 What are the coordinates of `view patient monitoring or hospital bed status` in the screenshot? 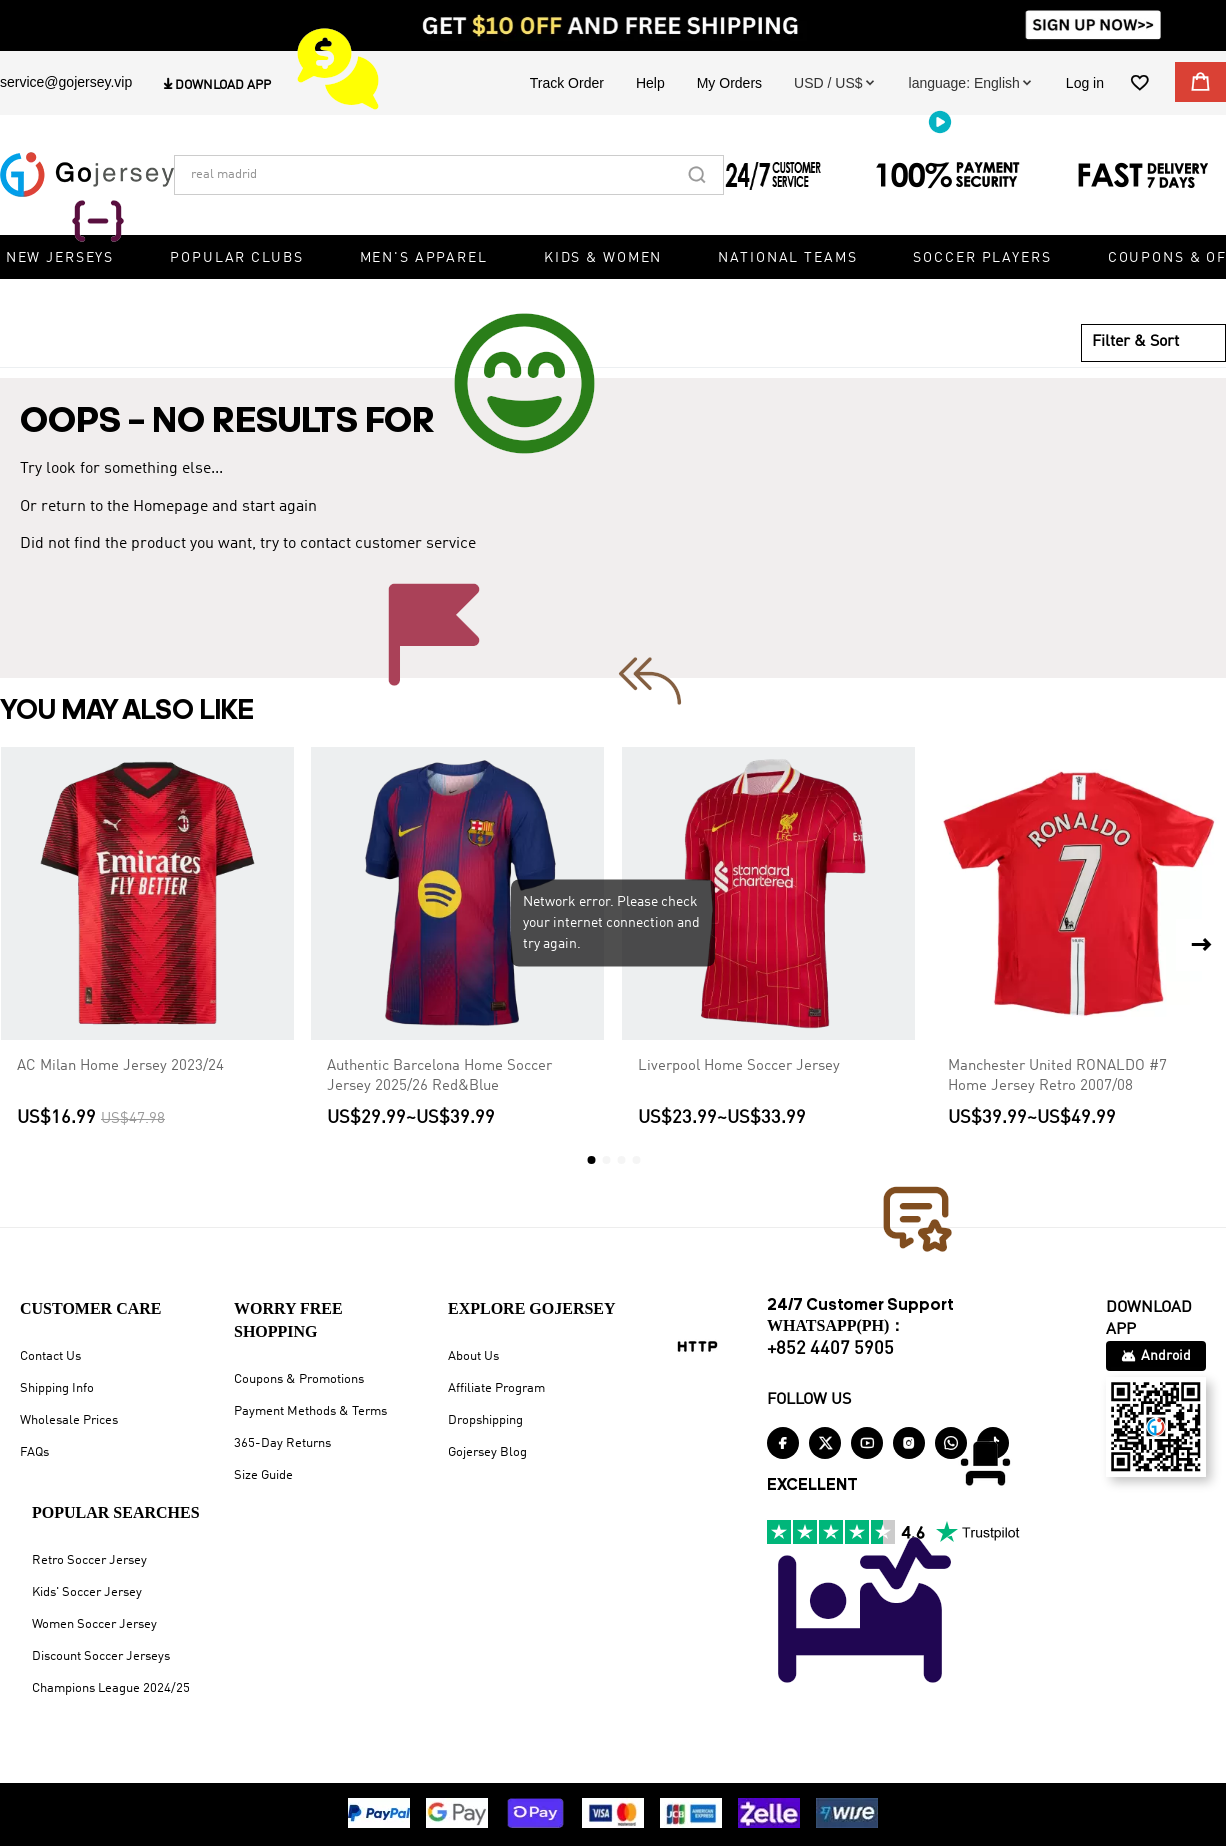 It's located at (860, 1619).